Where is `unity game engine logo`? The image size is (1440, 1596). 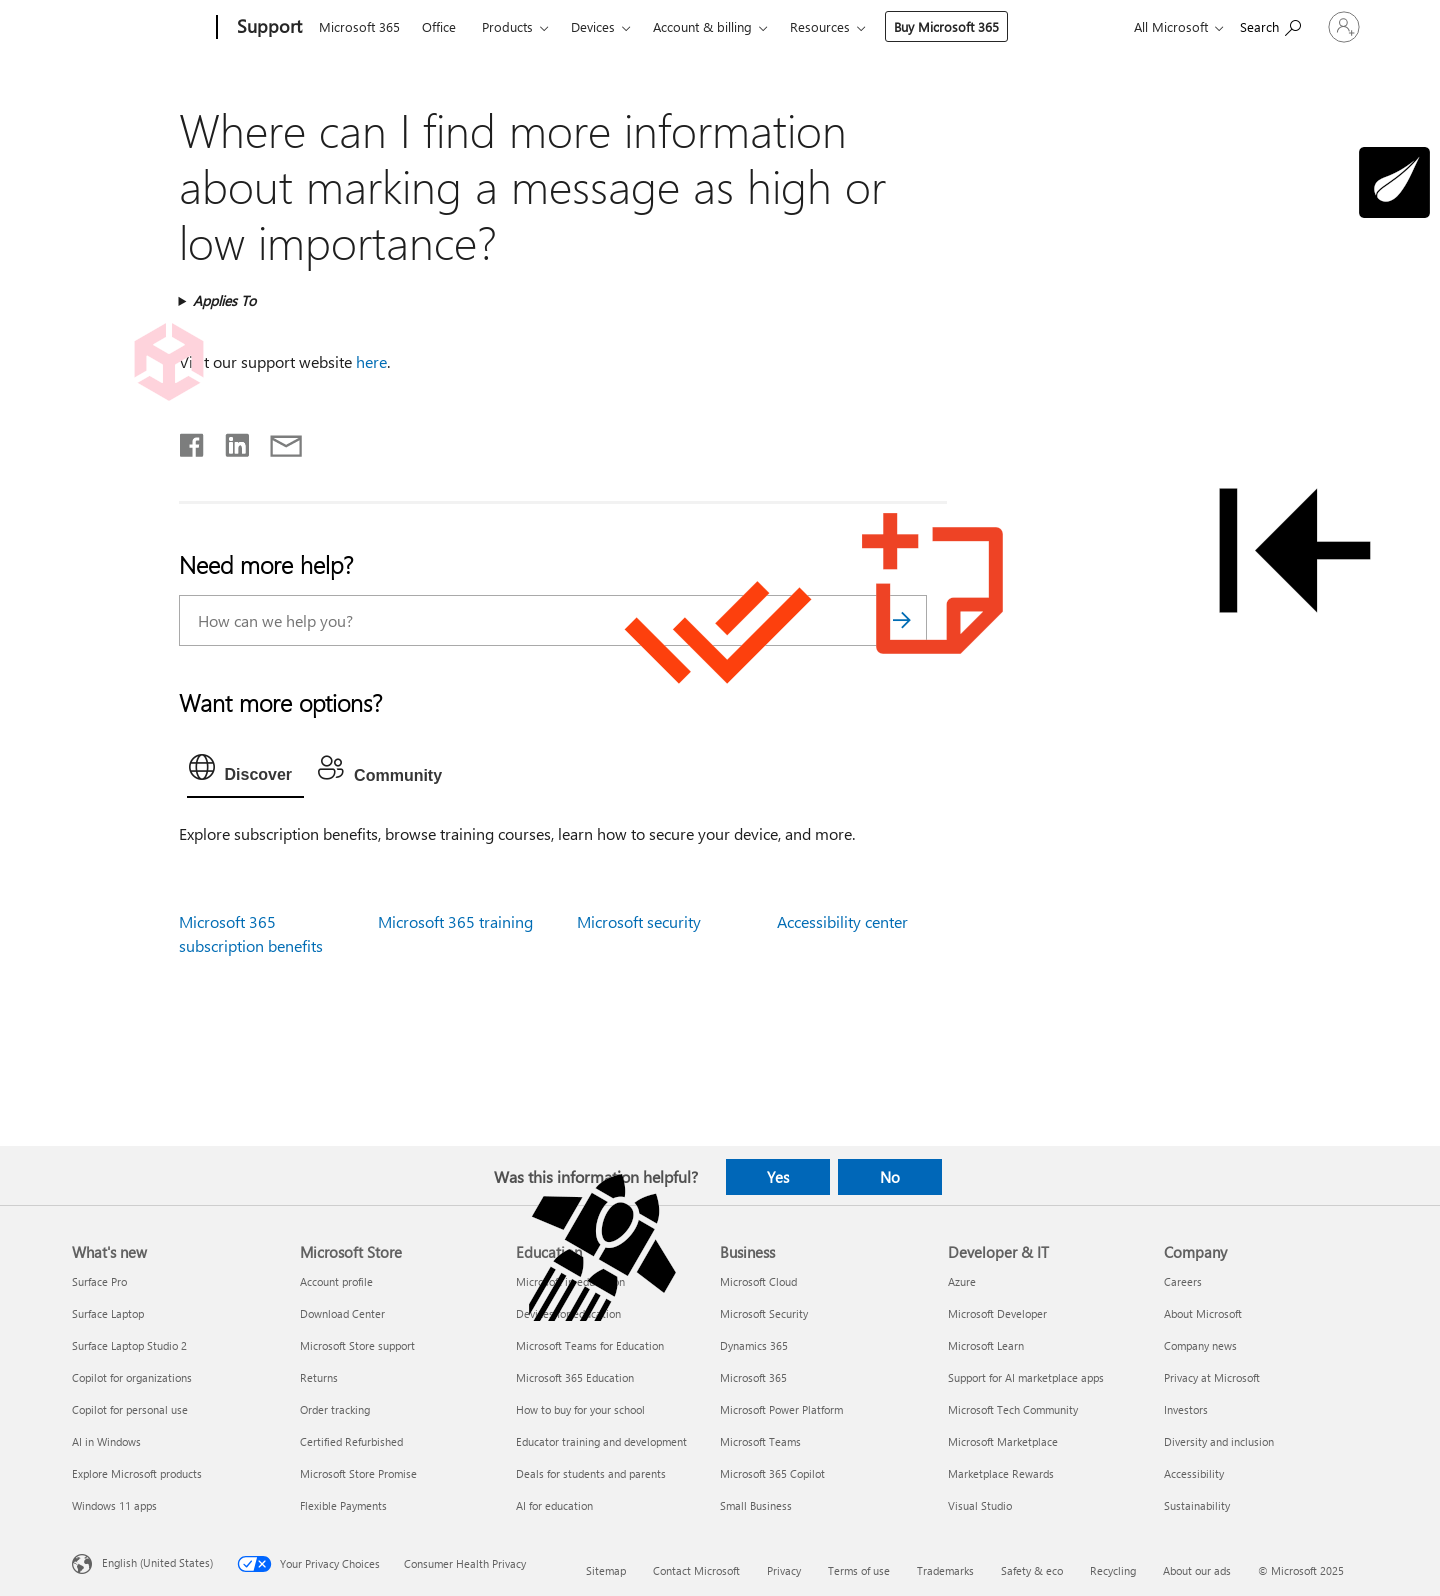 unity game engine logo is located at coordinates (169, 362).